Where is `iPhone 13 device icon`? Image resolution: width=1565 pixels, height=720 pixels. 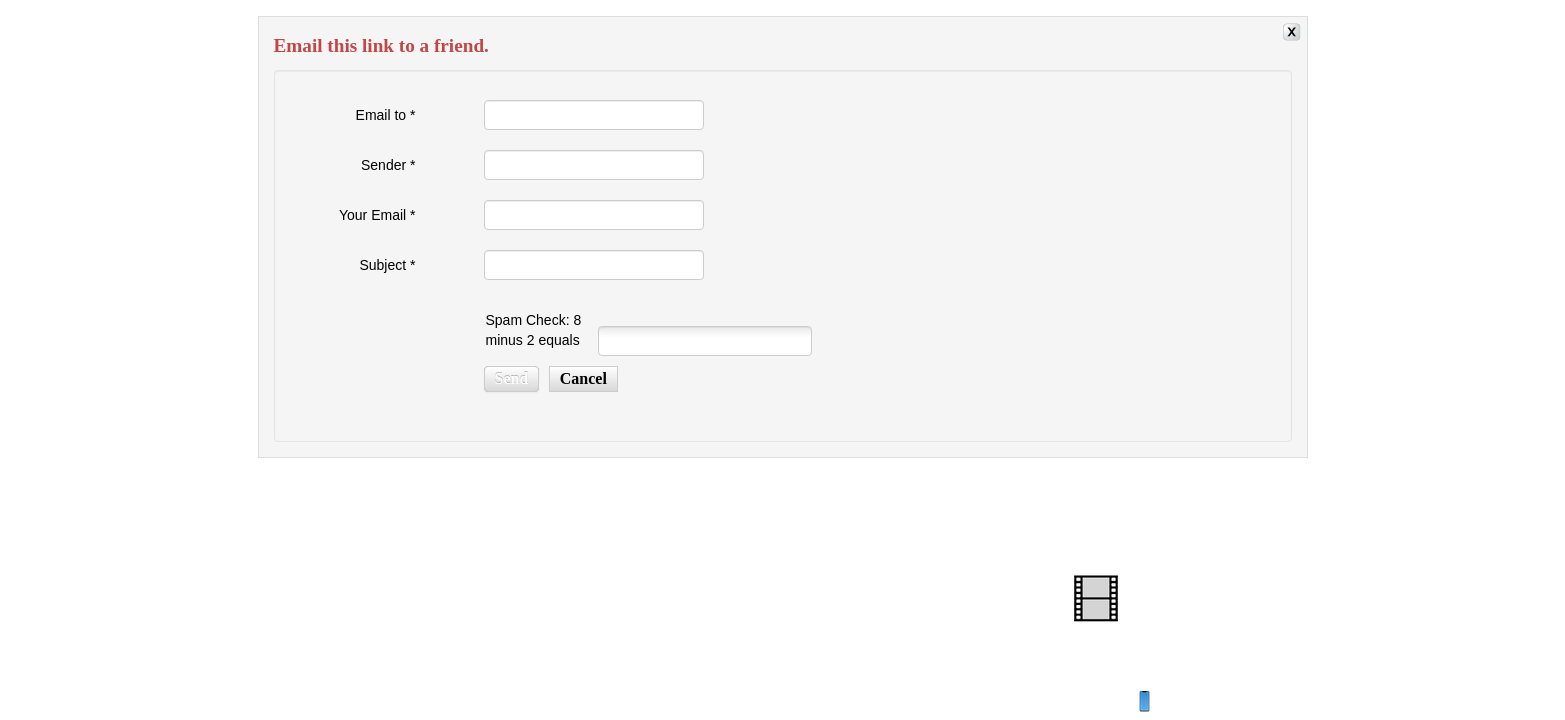 iPhone 13 device icon is located at coordinates (1144, 701).